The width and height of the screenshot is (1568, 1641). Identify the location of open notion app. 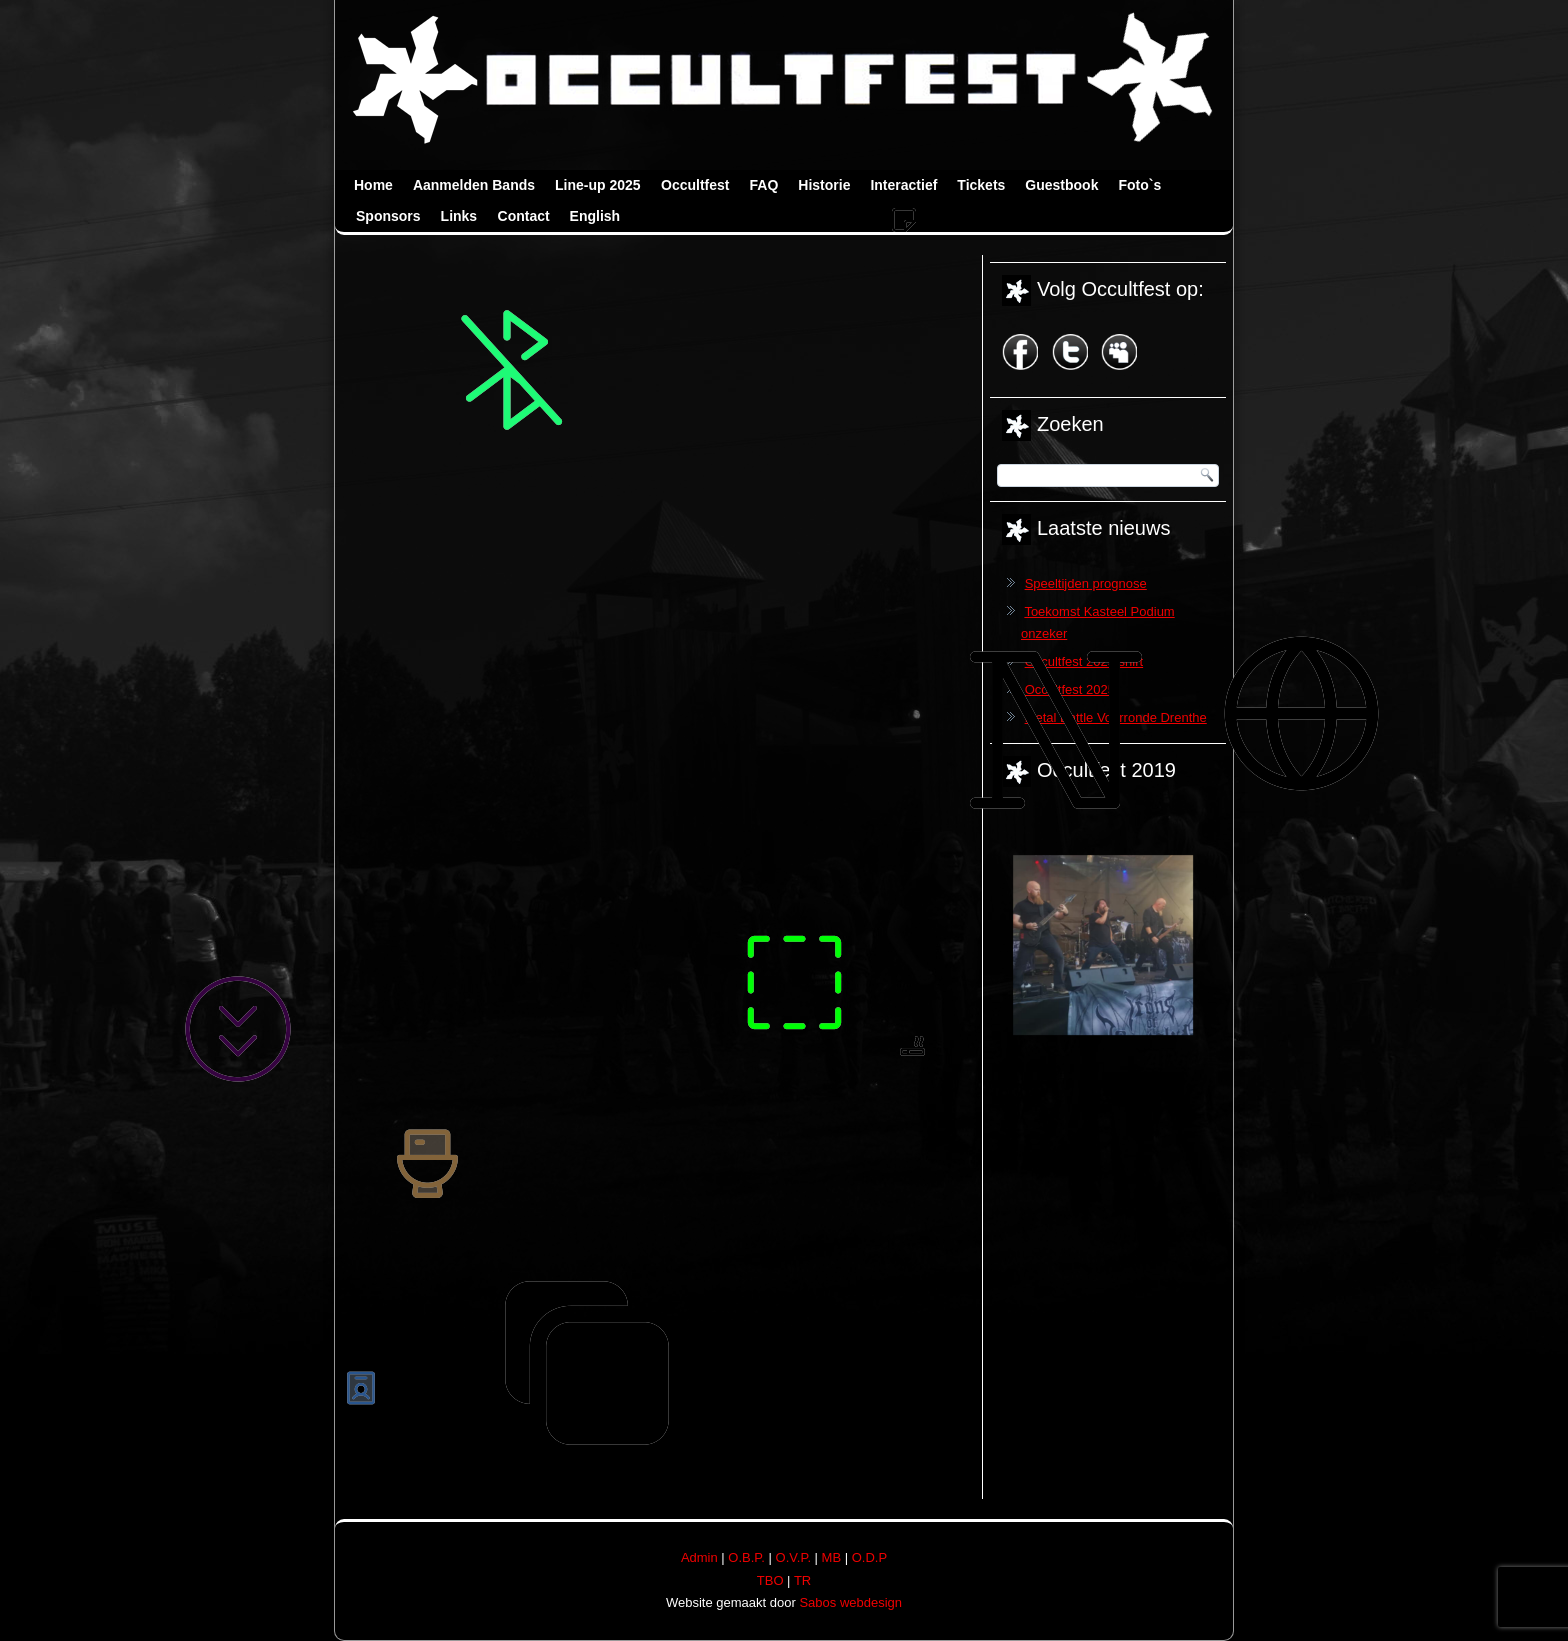
(1056, 730).